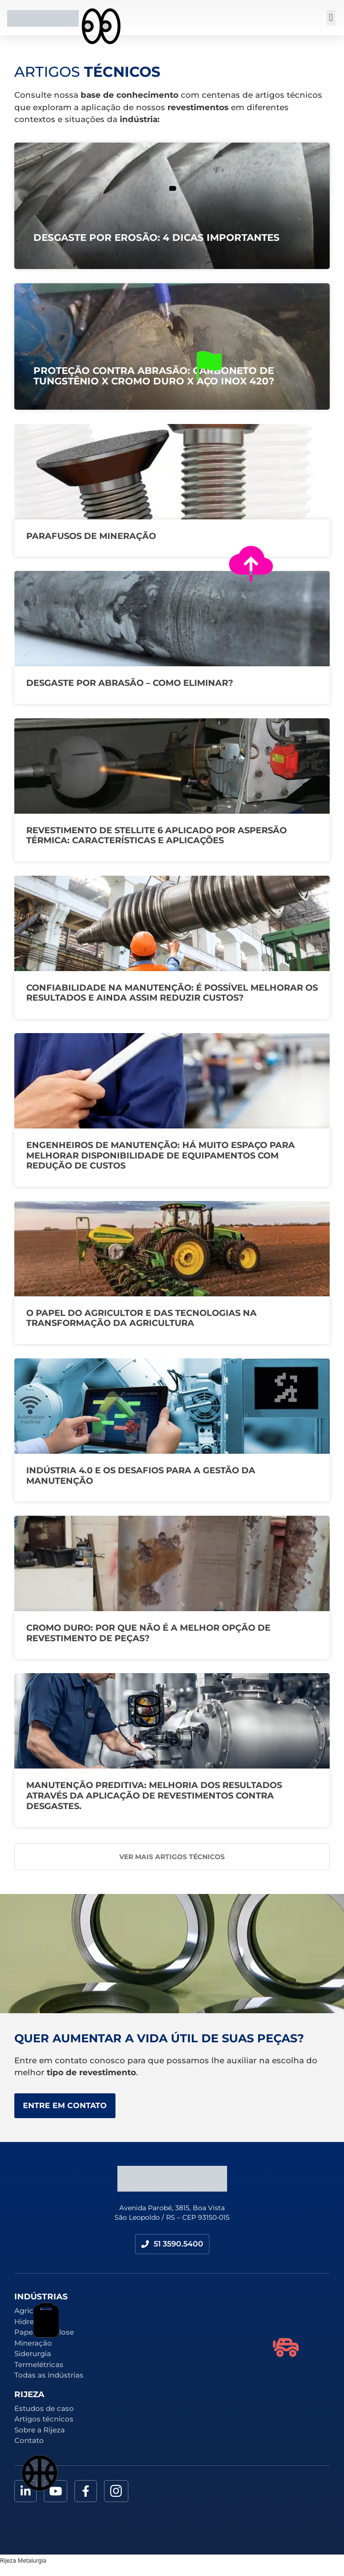 This screenshot has width=344, height=2576. I want to click on select SUV as vehicle type, so click(286, 2348).